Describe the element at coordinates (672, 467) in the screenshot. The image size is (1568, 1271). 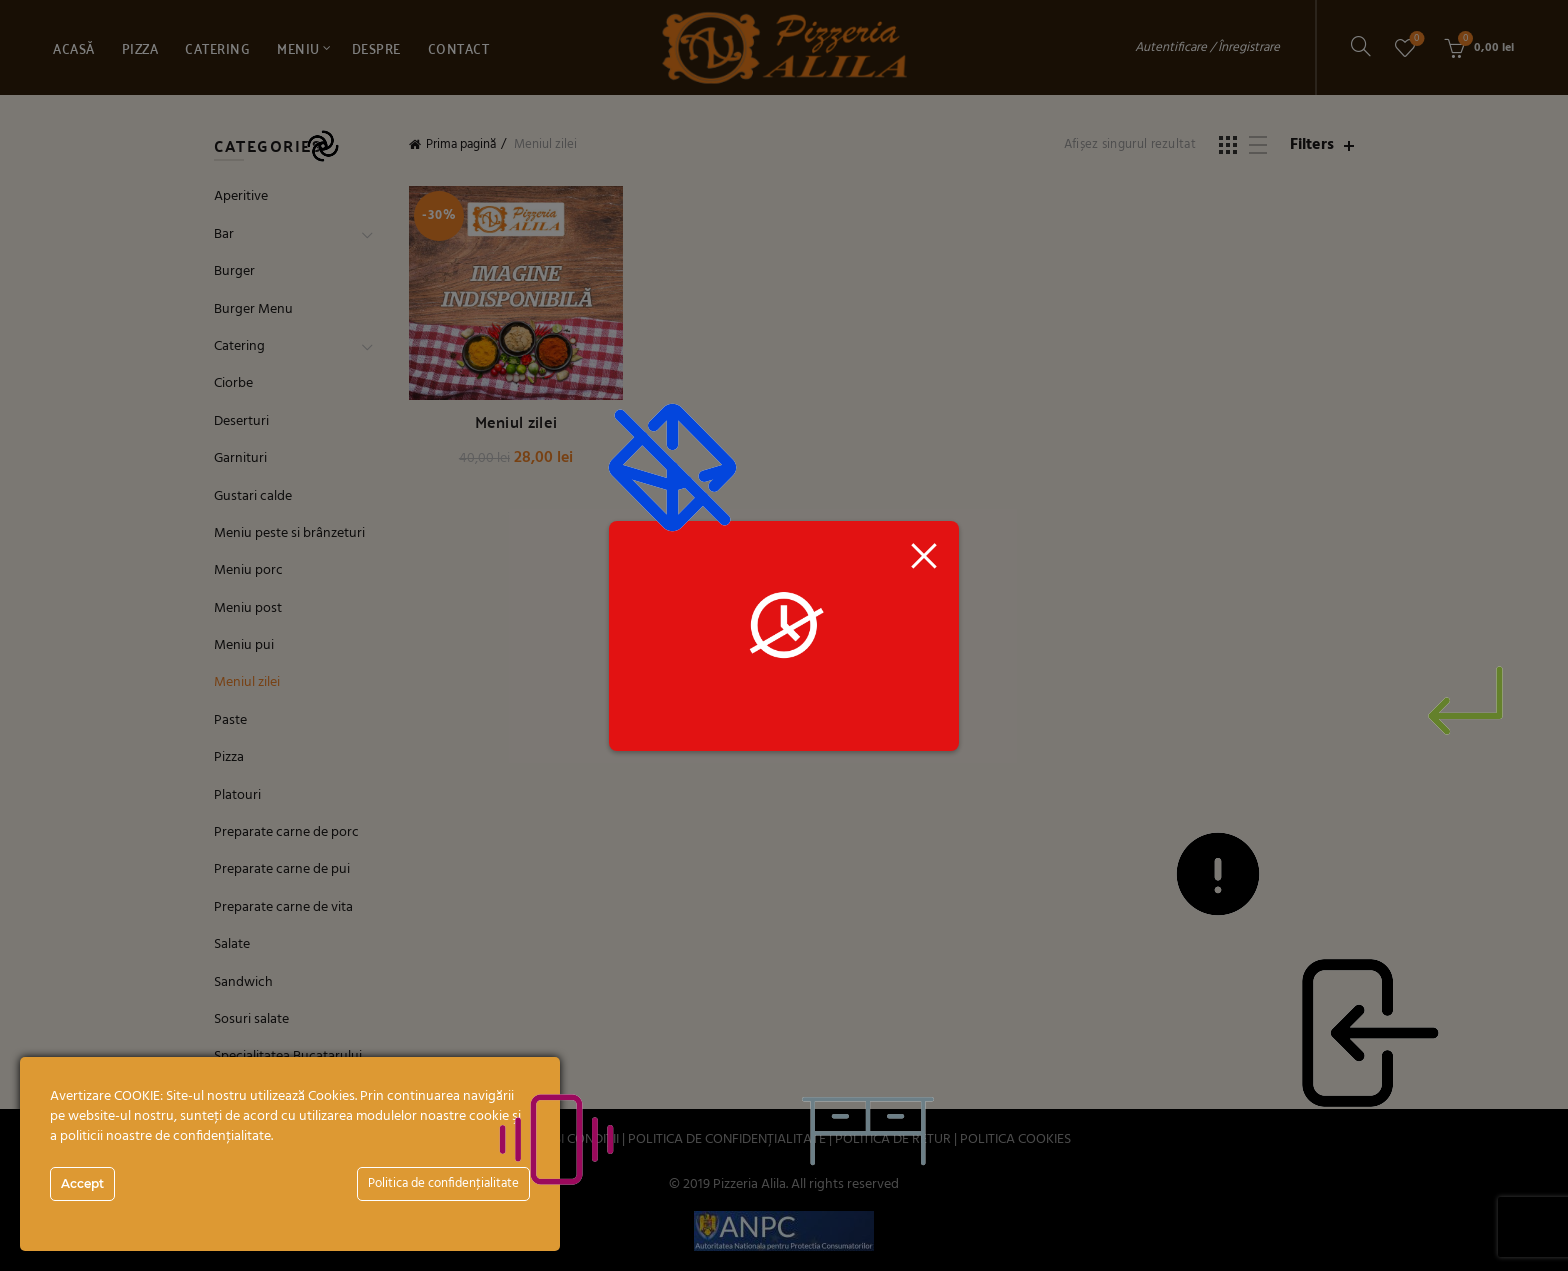
I see `disable 3D object view` at that location.